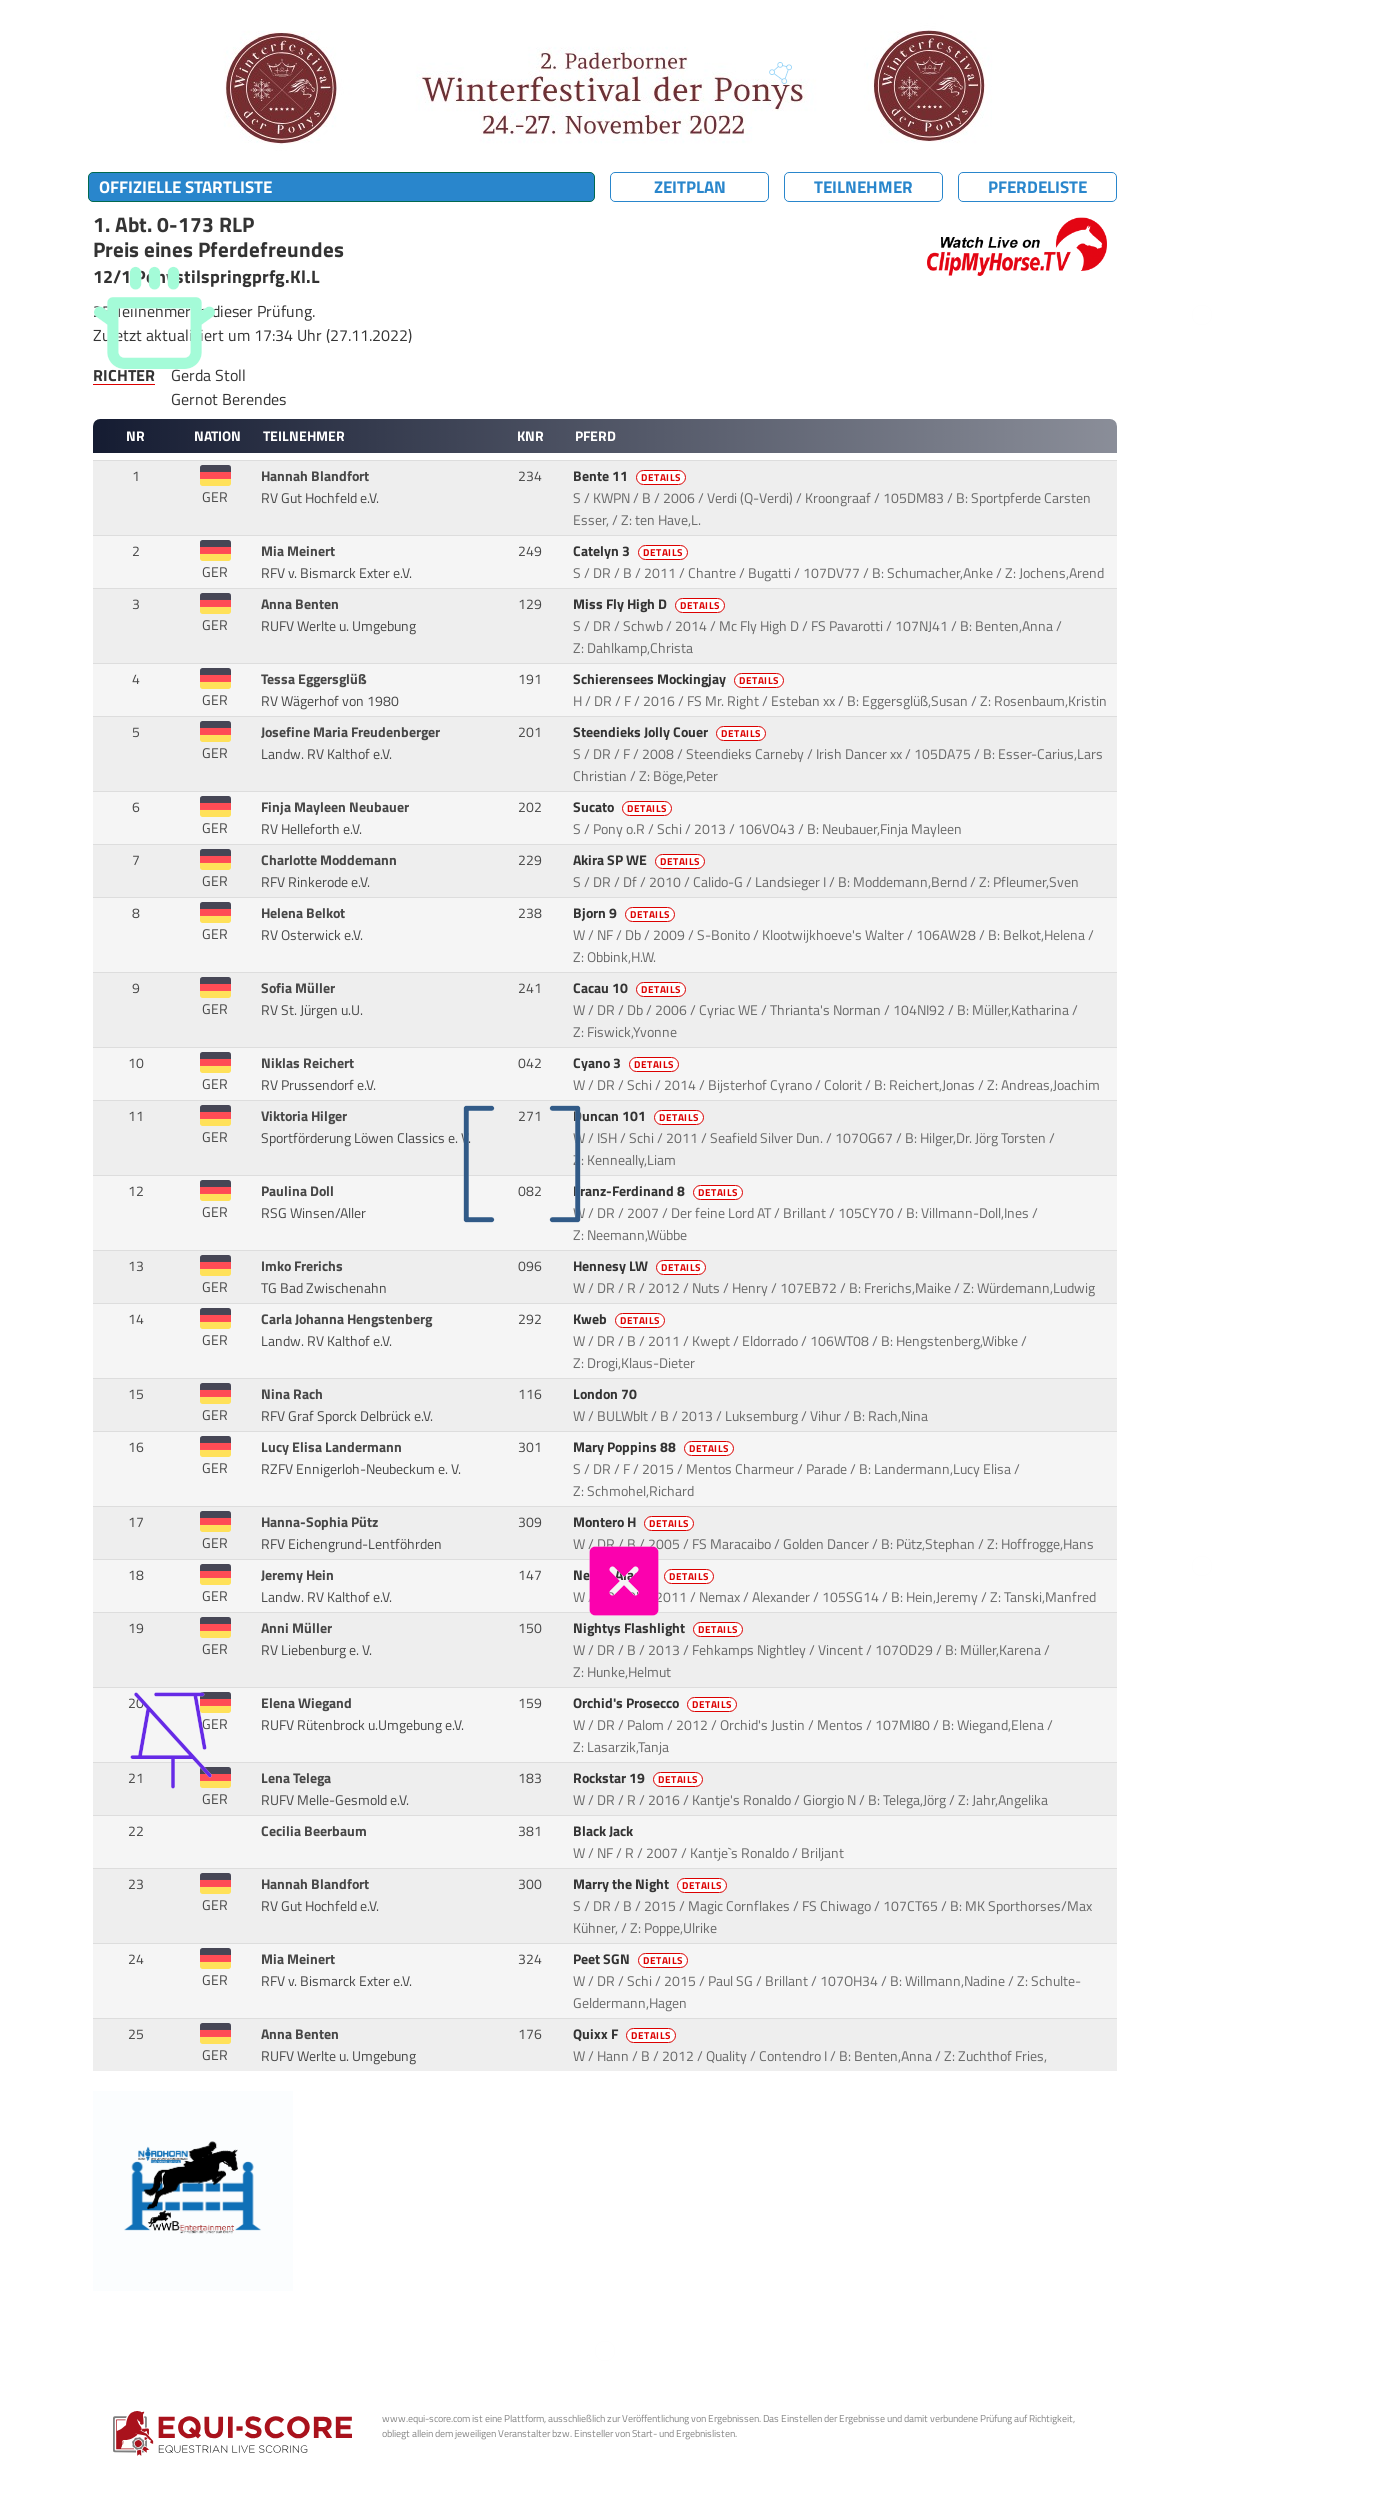 The height and width of the screenshot is (2517, 1386). Describe the element at coordinates (522, 1164) in the screenshot. I see `insert code or text block` at that location.